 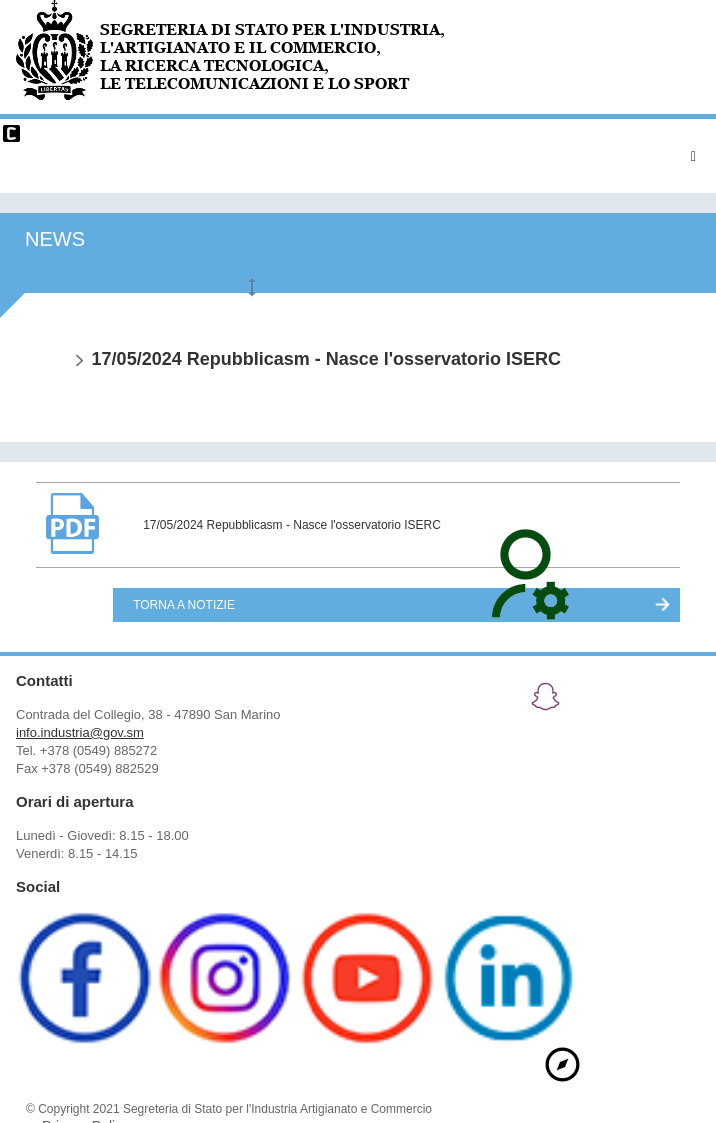 What do you see at coordinates (525, 575) in the screenshot?
I see `access user account settings` at bounding box center [525, 575].